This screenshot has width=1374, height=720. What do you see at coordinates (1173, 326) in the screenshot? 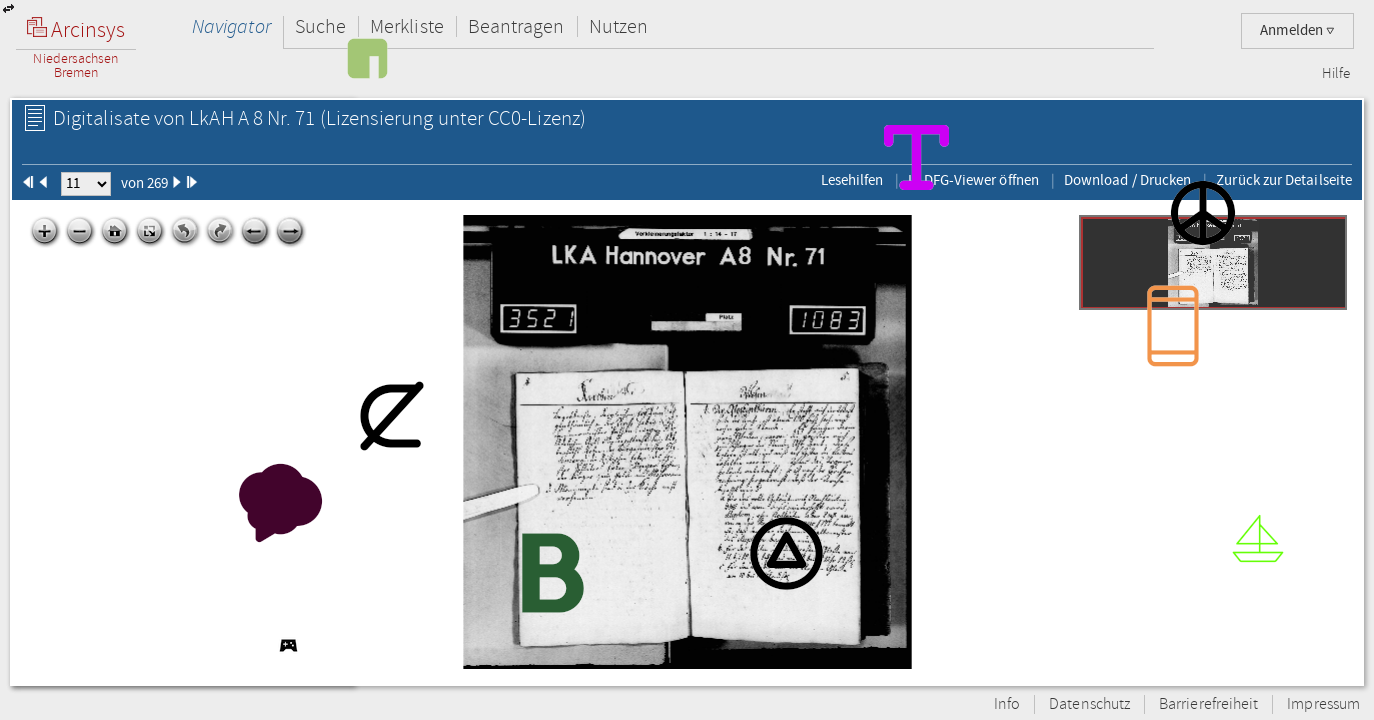
I see `indicates mobile device or smartphone` at bounding box center [1173, 326].